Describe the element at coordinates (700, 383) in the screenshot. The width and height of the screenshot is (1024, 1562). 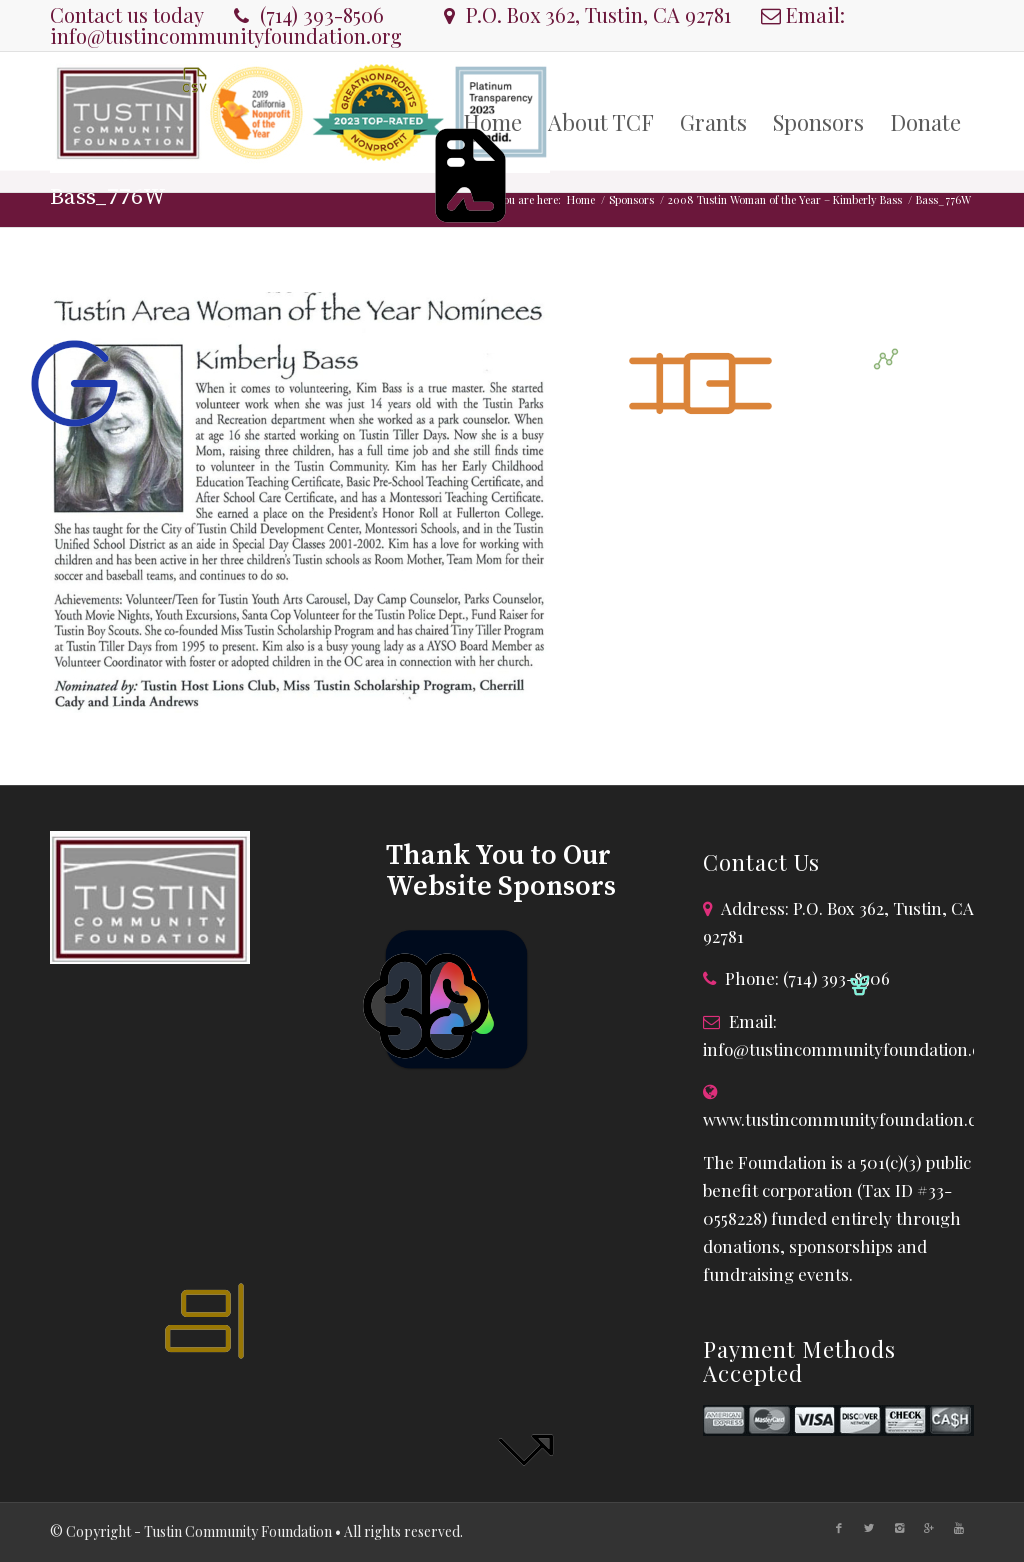
I see `adjust belt or strap settings` at that location.